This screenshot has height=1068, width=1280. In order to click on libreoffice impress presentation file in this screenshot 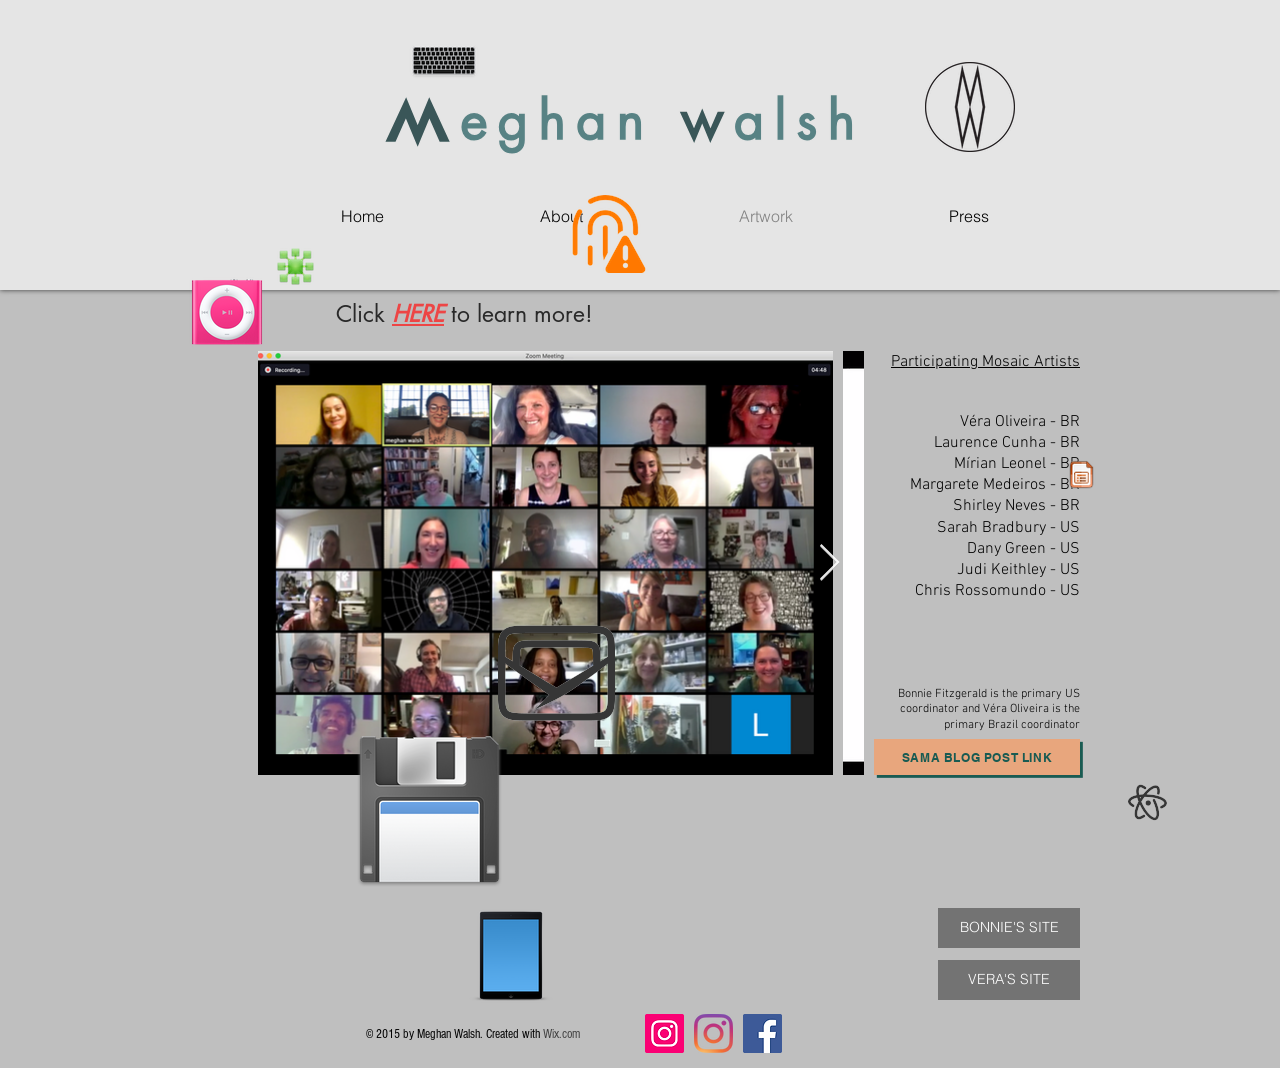, I will do `click(1081, 474)`.